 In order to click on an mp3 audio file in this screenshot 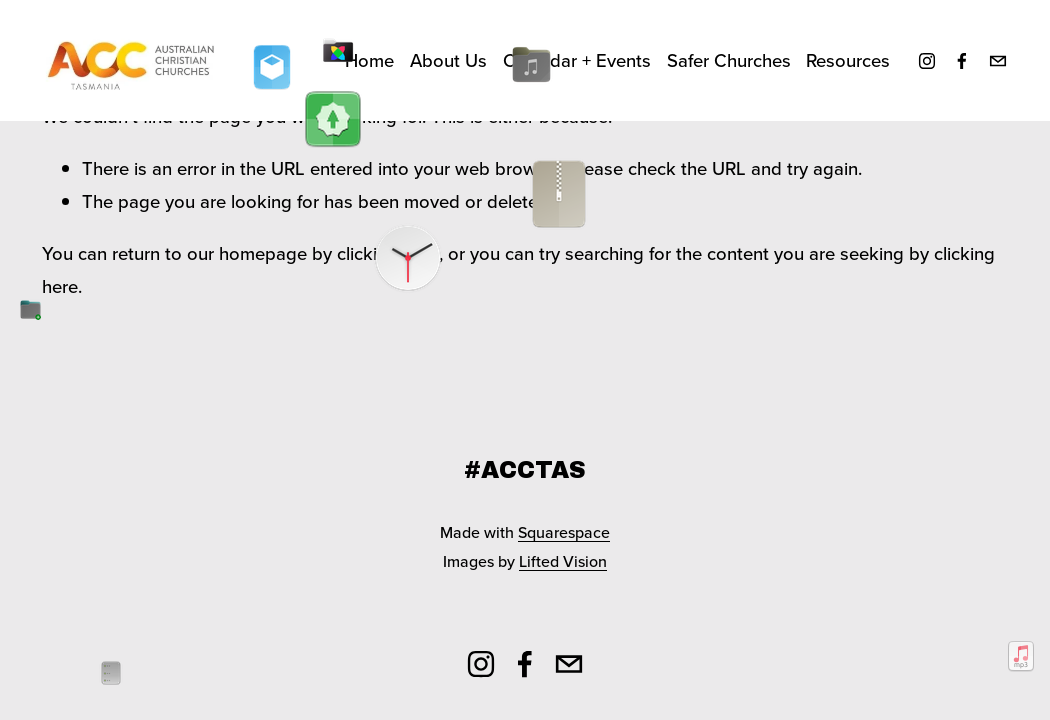, I will do `click(1021, 656)`.